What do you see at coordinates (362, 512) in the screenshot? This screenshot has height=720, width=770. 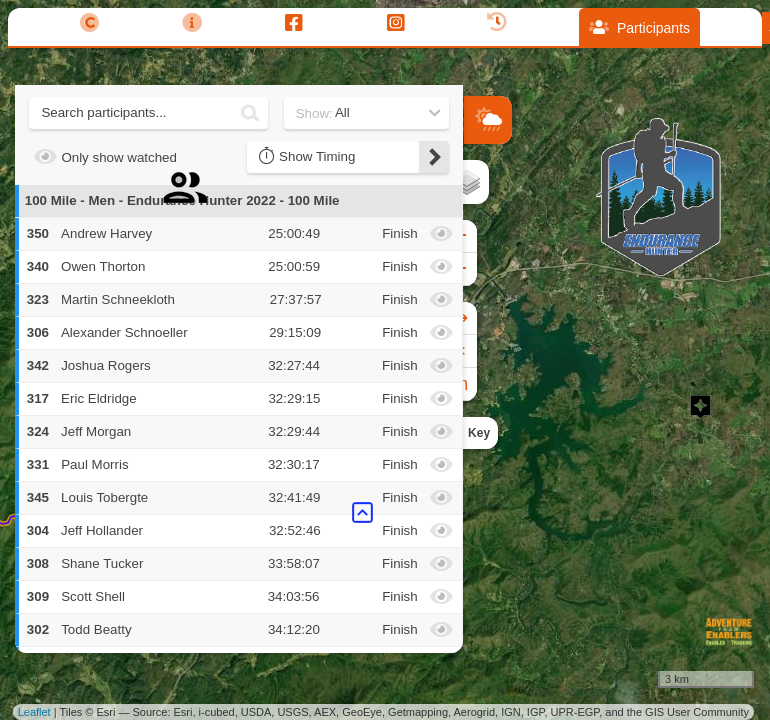 I see `collapse or minimize a section` at bounding box center [362, 512].